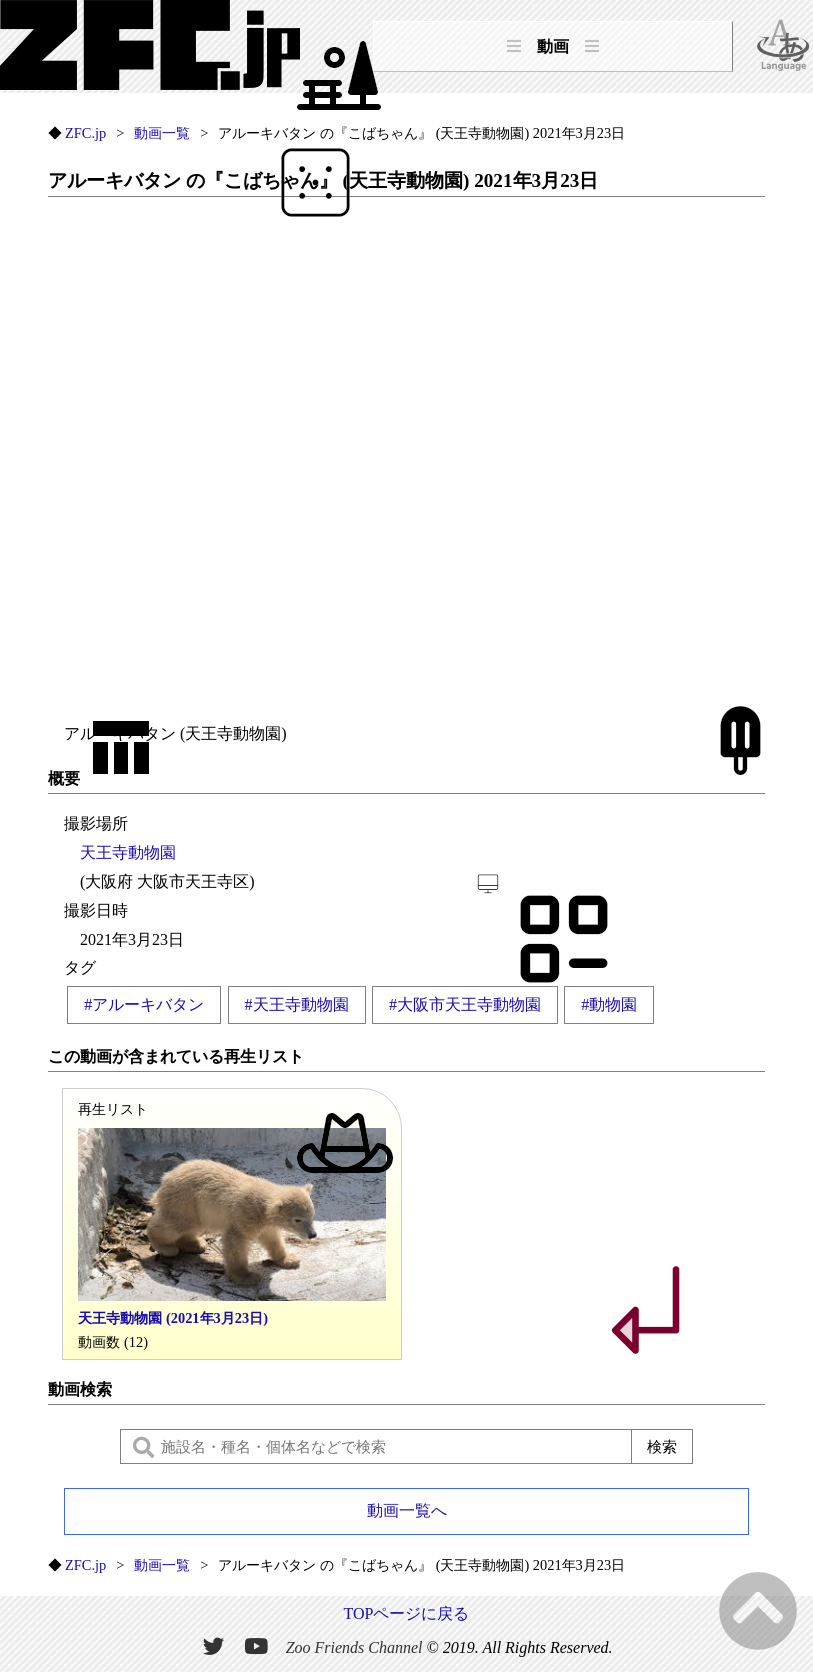 The width and height of the screenshot is (813, 1672). I want to click on view data in table format, so click(119, 747).